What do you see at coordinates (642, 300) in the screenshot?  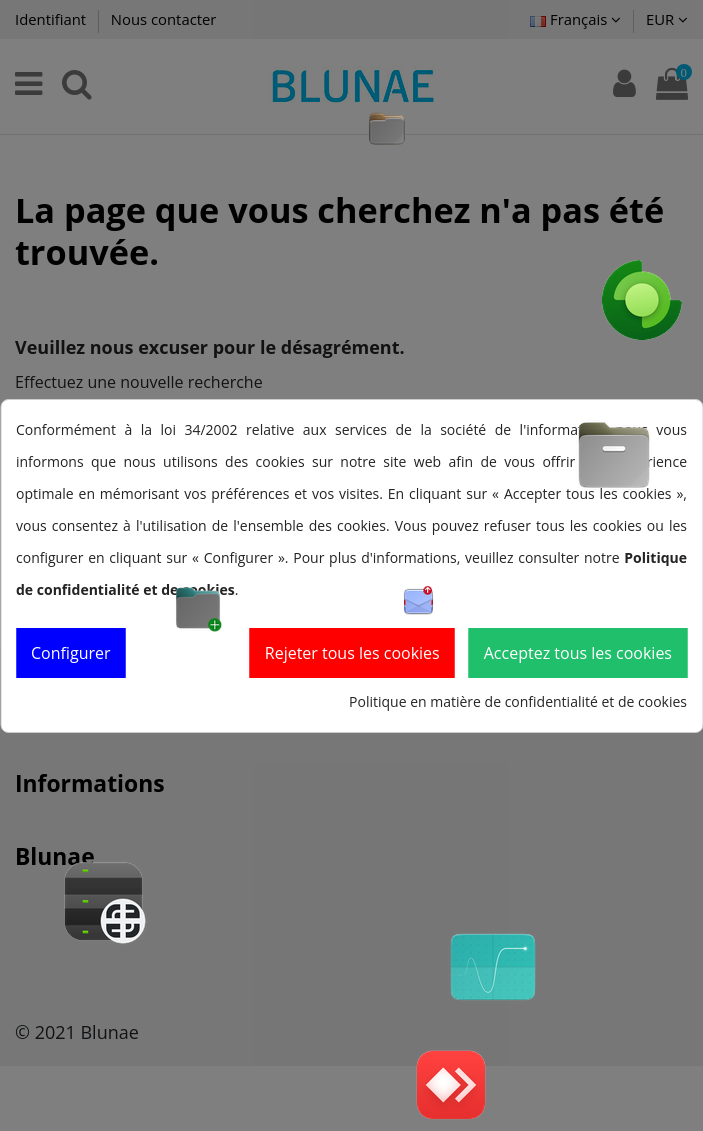 I see `open insights app` at bounding box center [642, 300].